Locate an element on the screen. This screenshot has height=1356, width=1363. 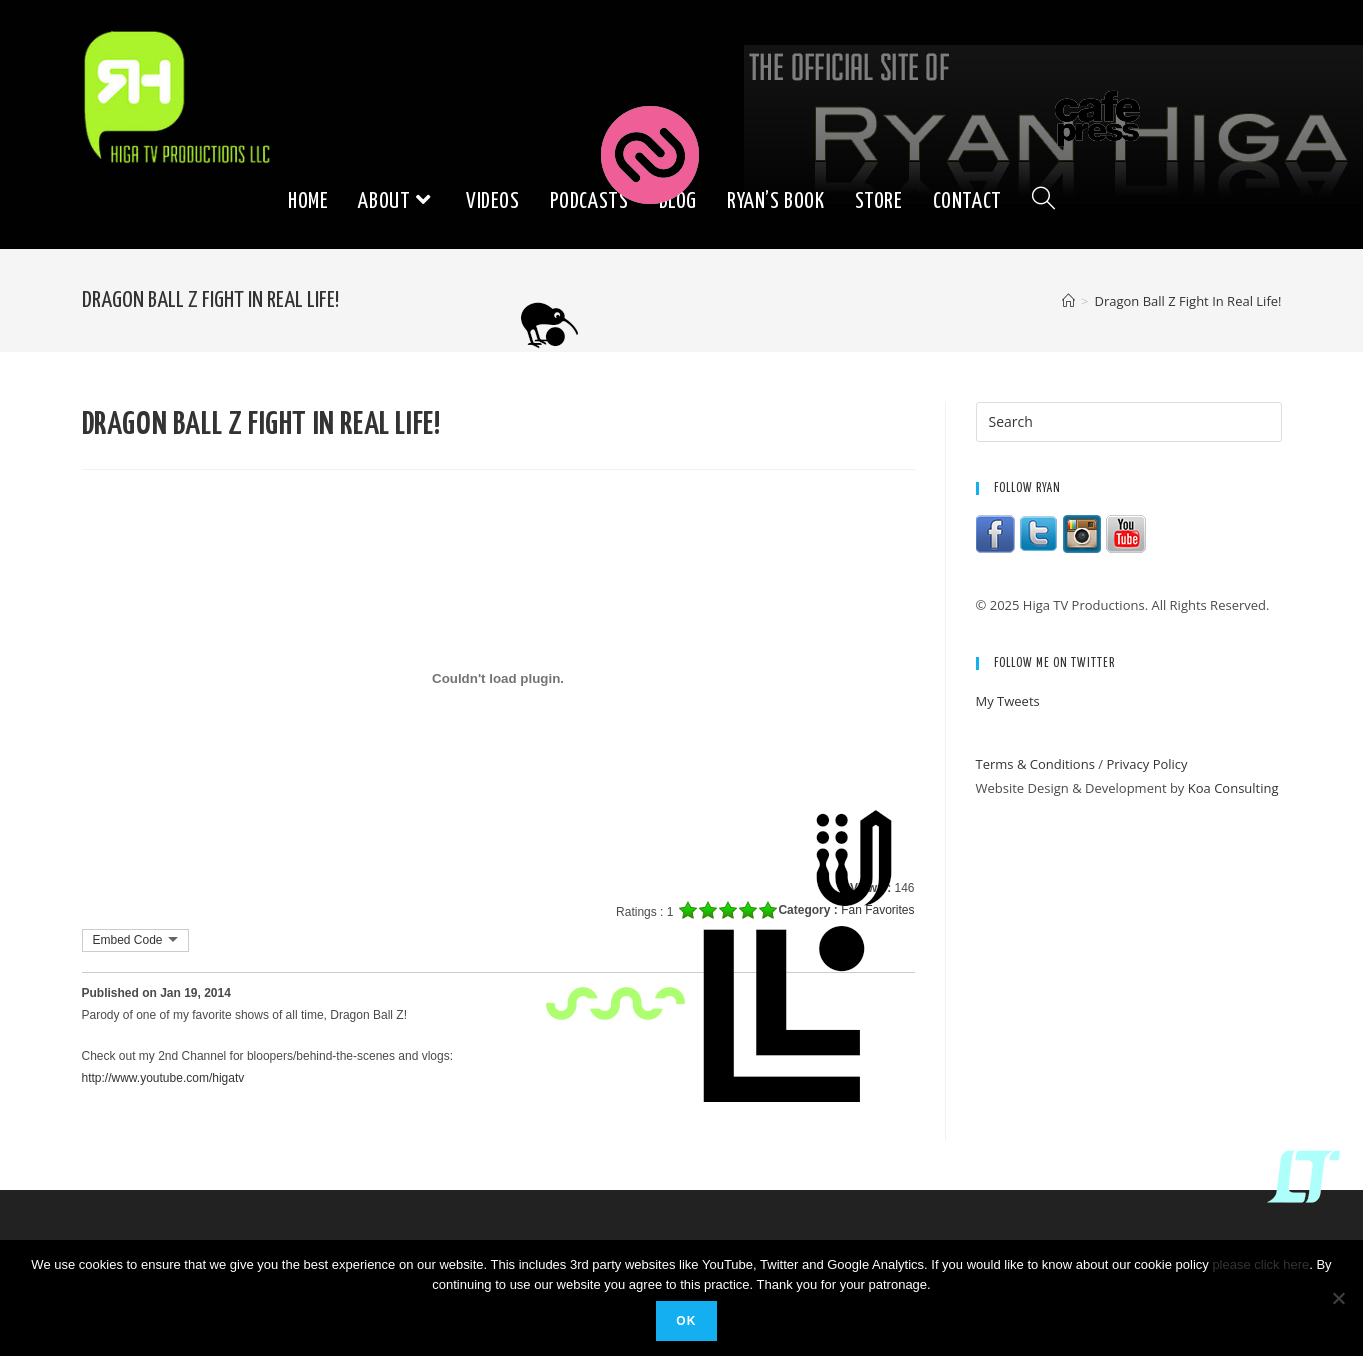
SWR (stale-while-revalidate) library logo is located at coordinates (615, 1003).